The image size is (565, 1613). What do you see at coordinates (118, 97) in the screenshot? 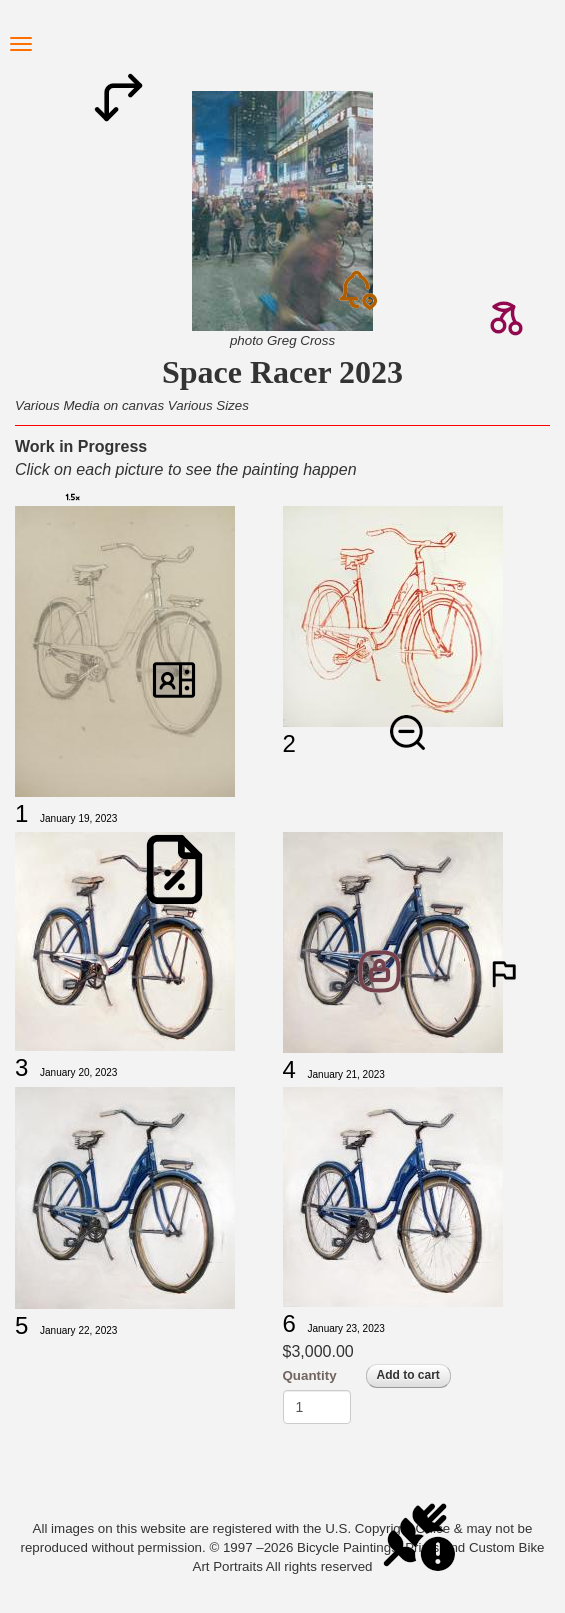
I see `resize element diagonally` at bounding box center [118, 97].